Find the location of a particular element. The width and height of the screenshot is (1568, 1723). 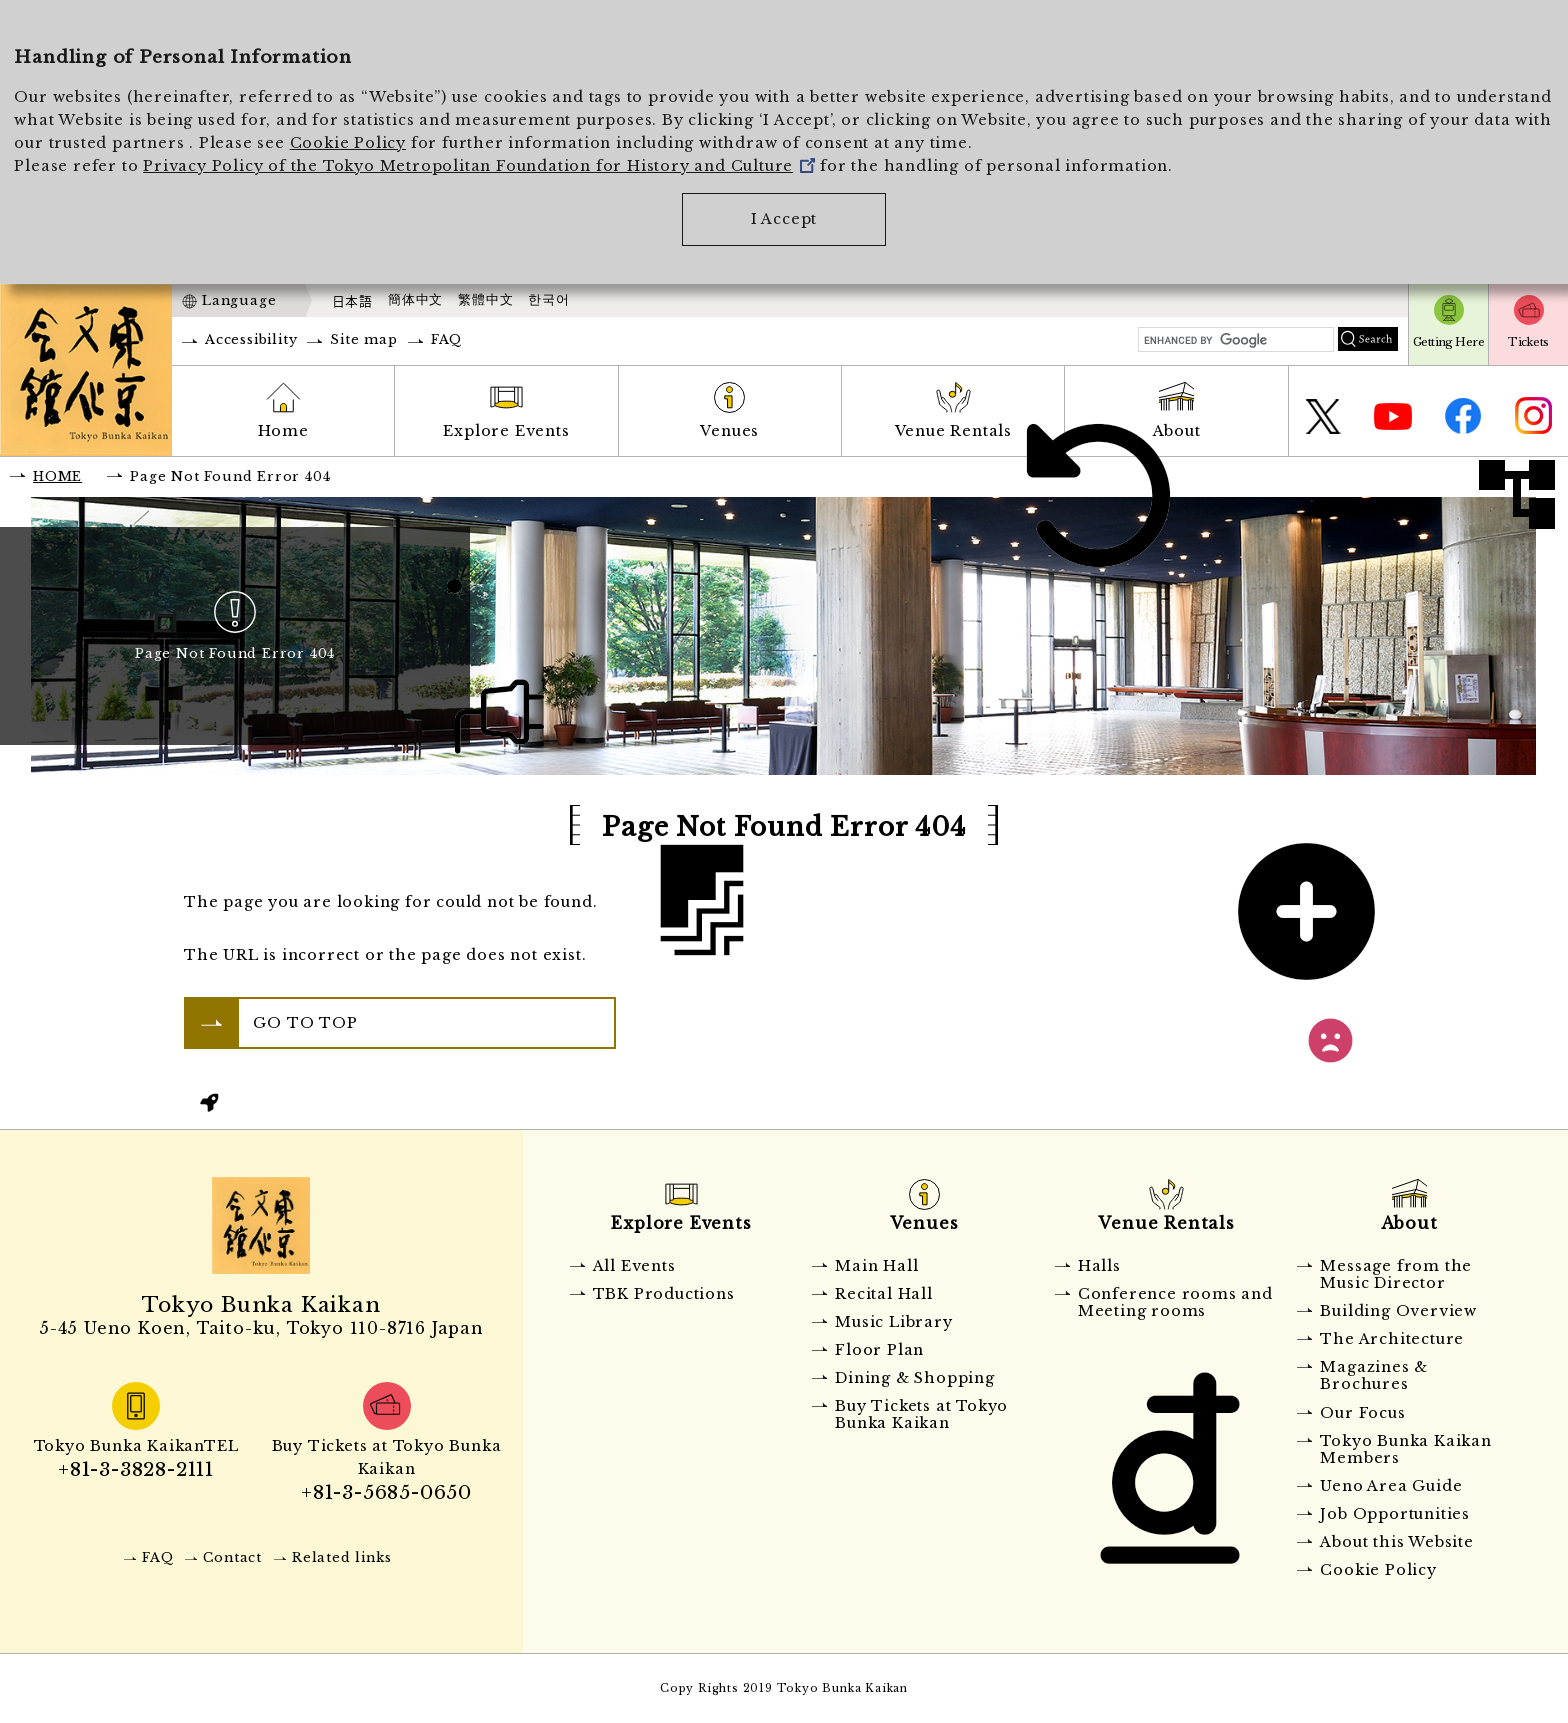

undo the last action is located at coordinates (1098, 495).